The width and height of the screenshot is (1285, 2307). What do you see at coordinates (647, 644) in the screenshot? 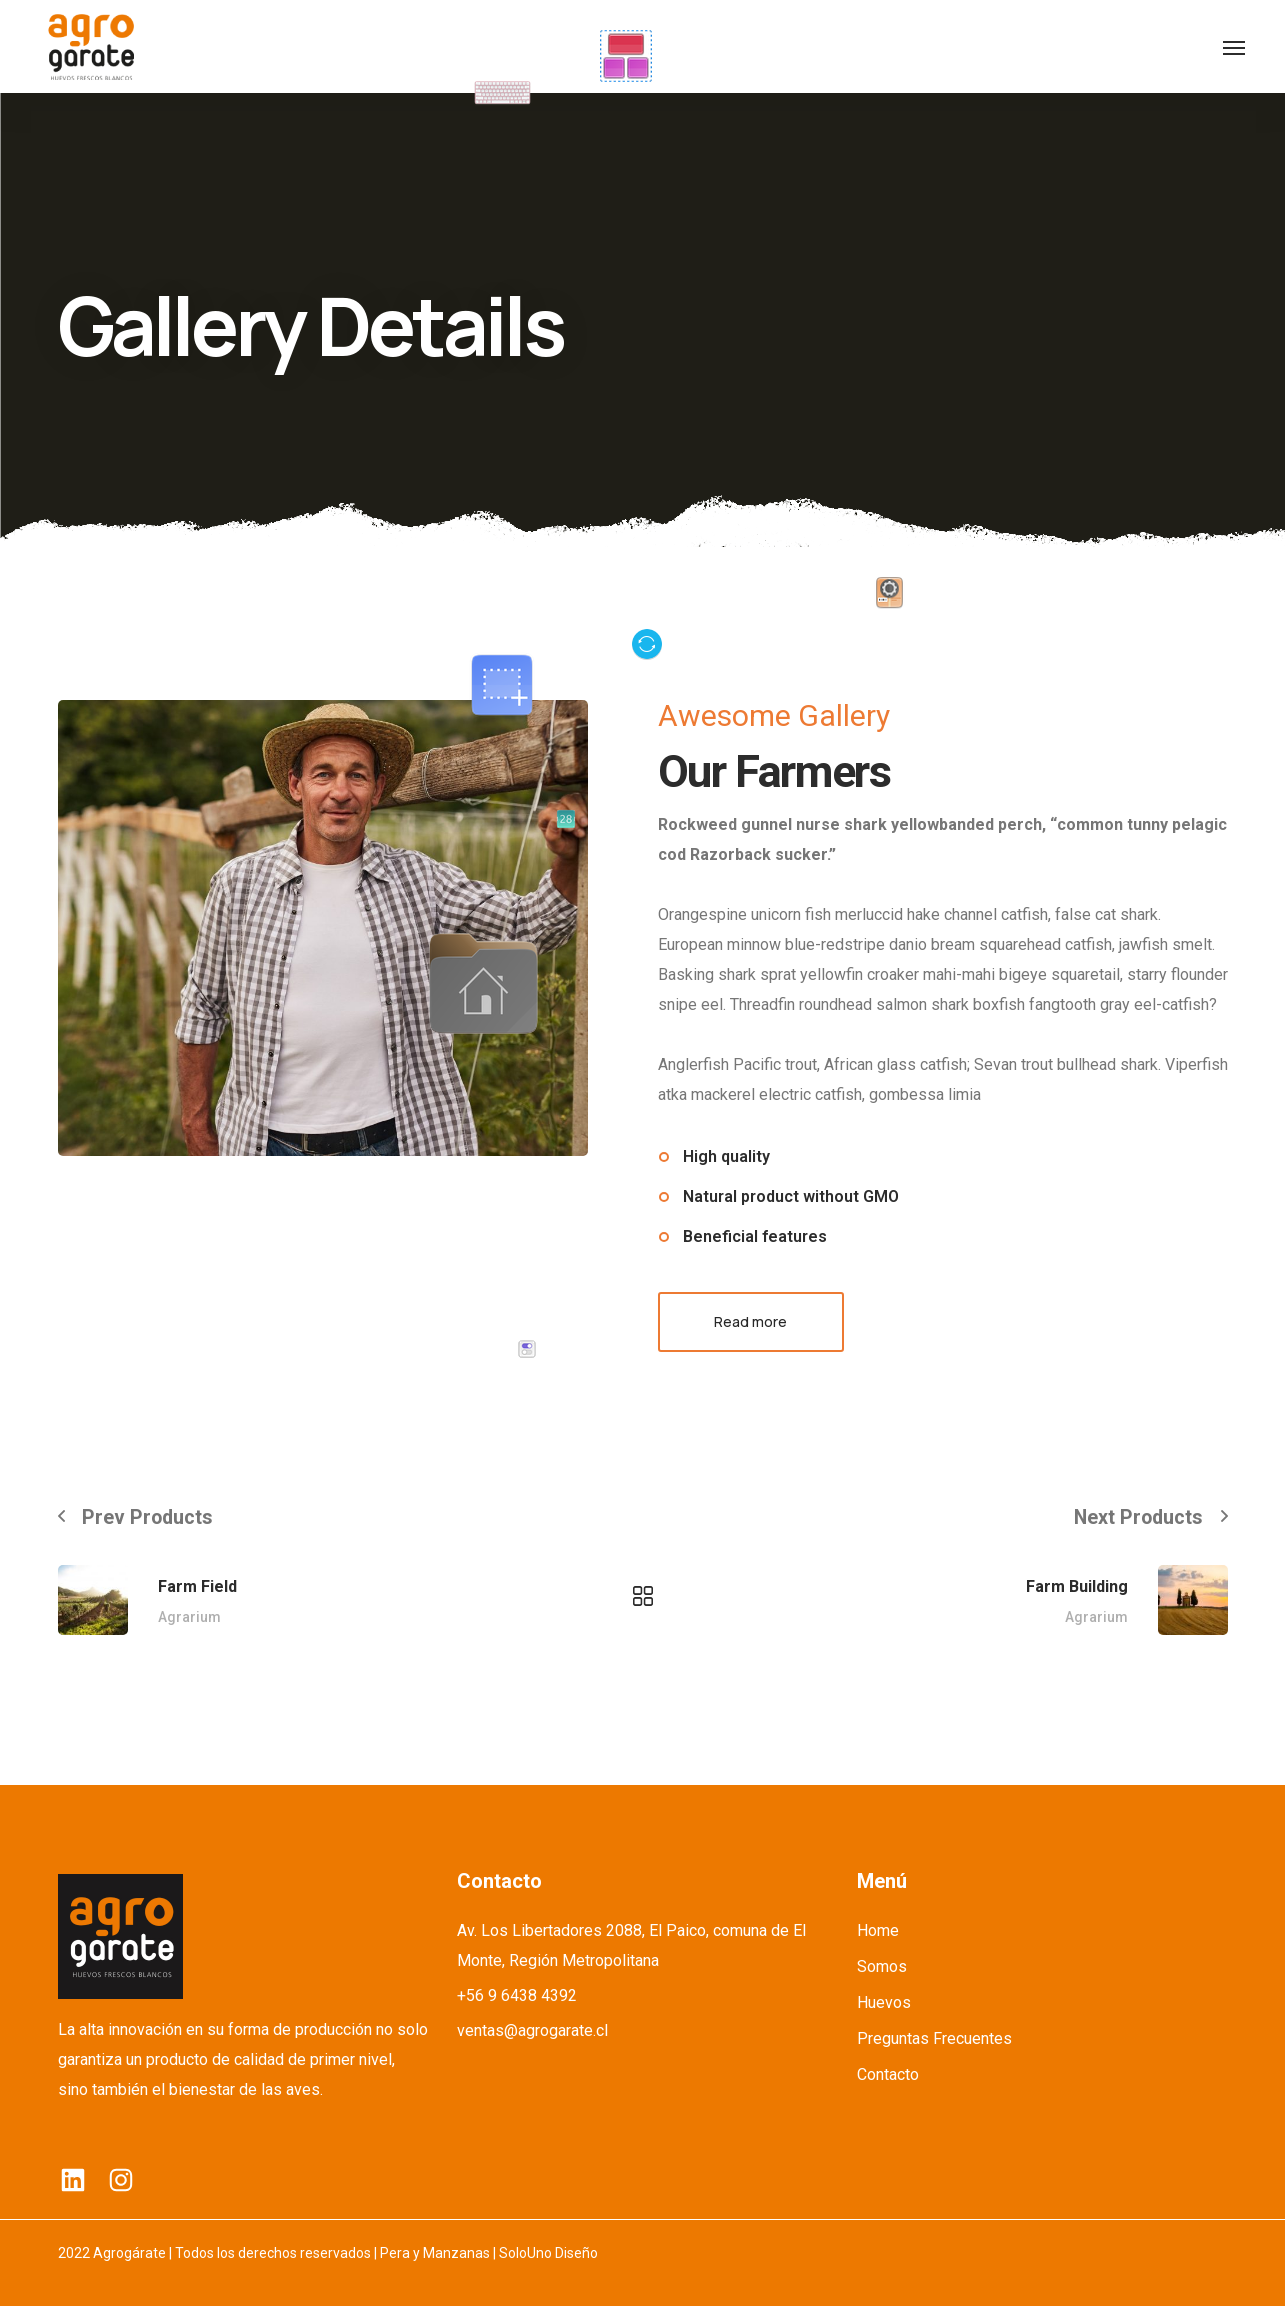
I see `indicates content is currently syncing` at bounding box center [647, 644].